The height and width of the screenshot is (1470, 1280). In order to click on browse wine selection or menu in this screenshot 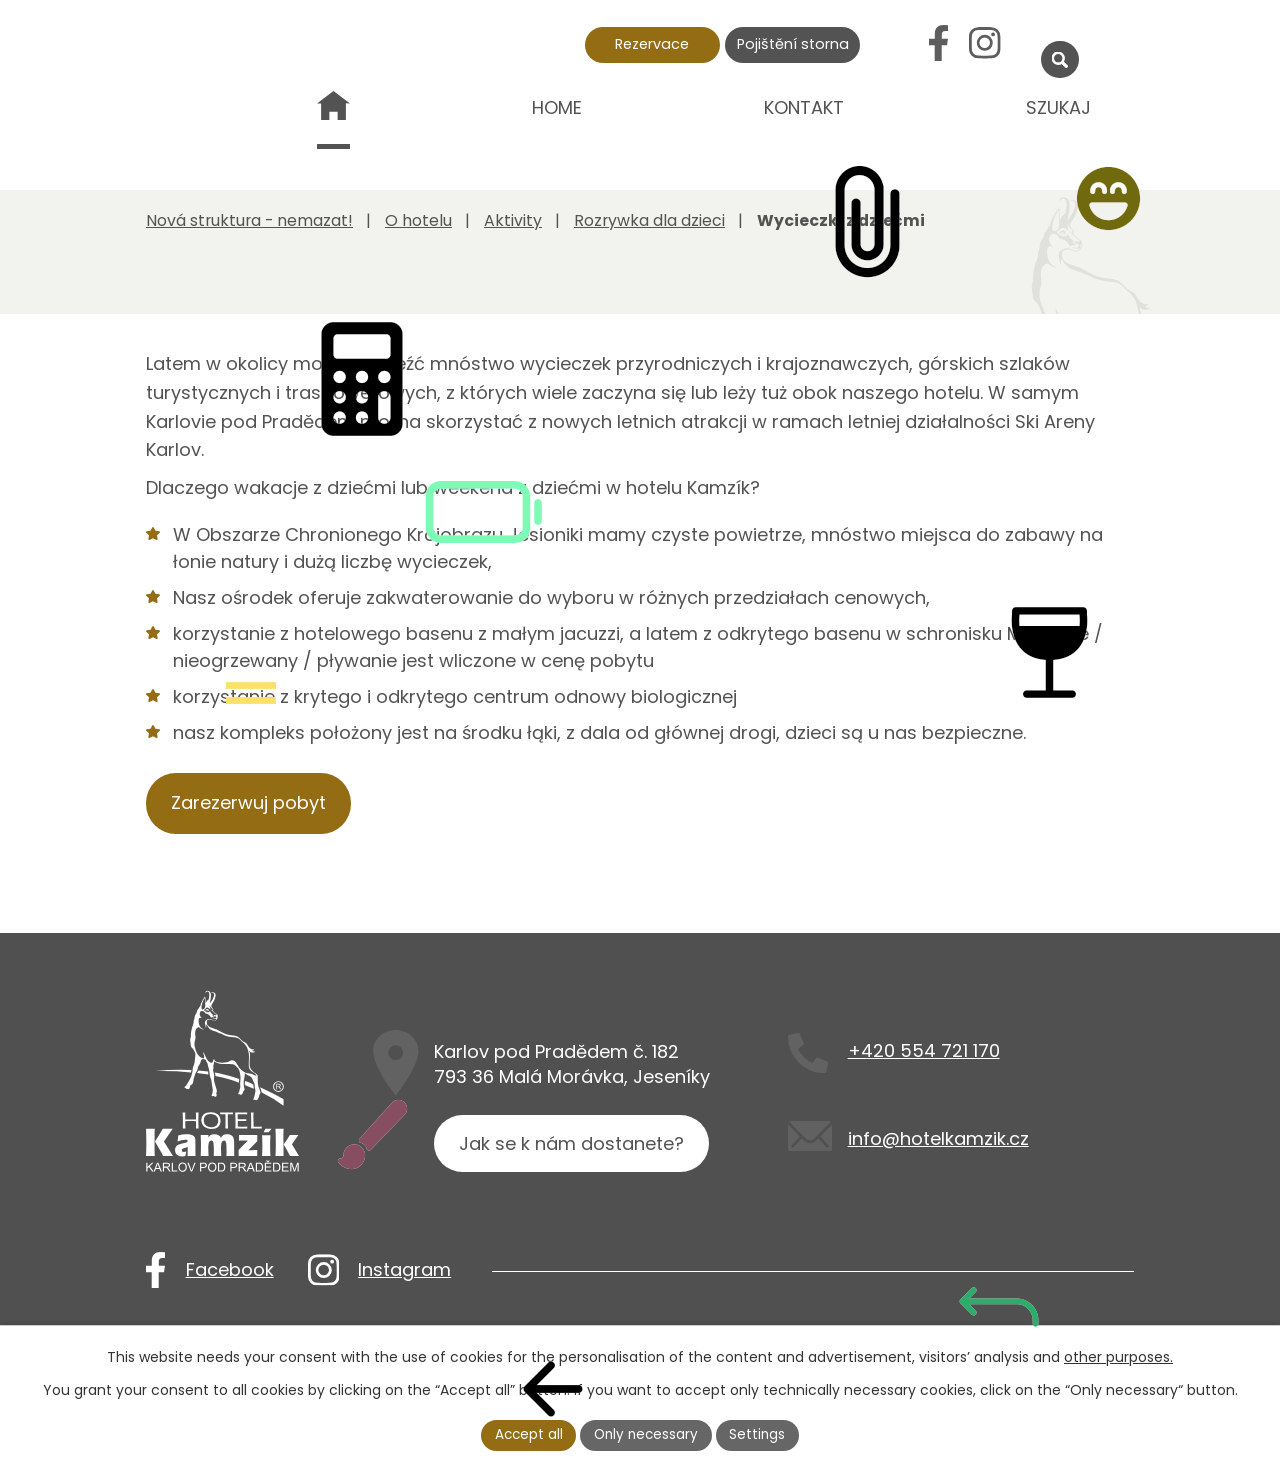, I will do `click(1049, 652)`.